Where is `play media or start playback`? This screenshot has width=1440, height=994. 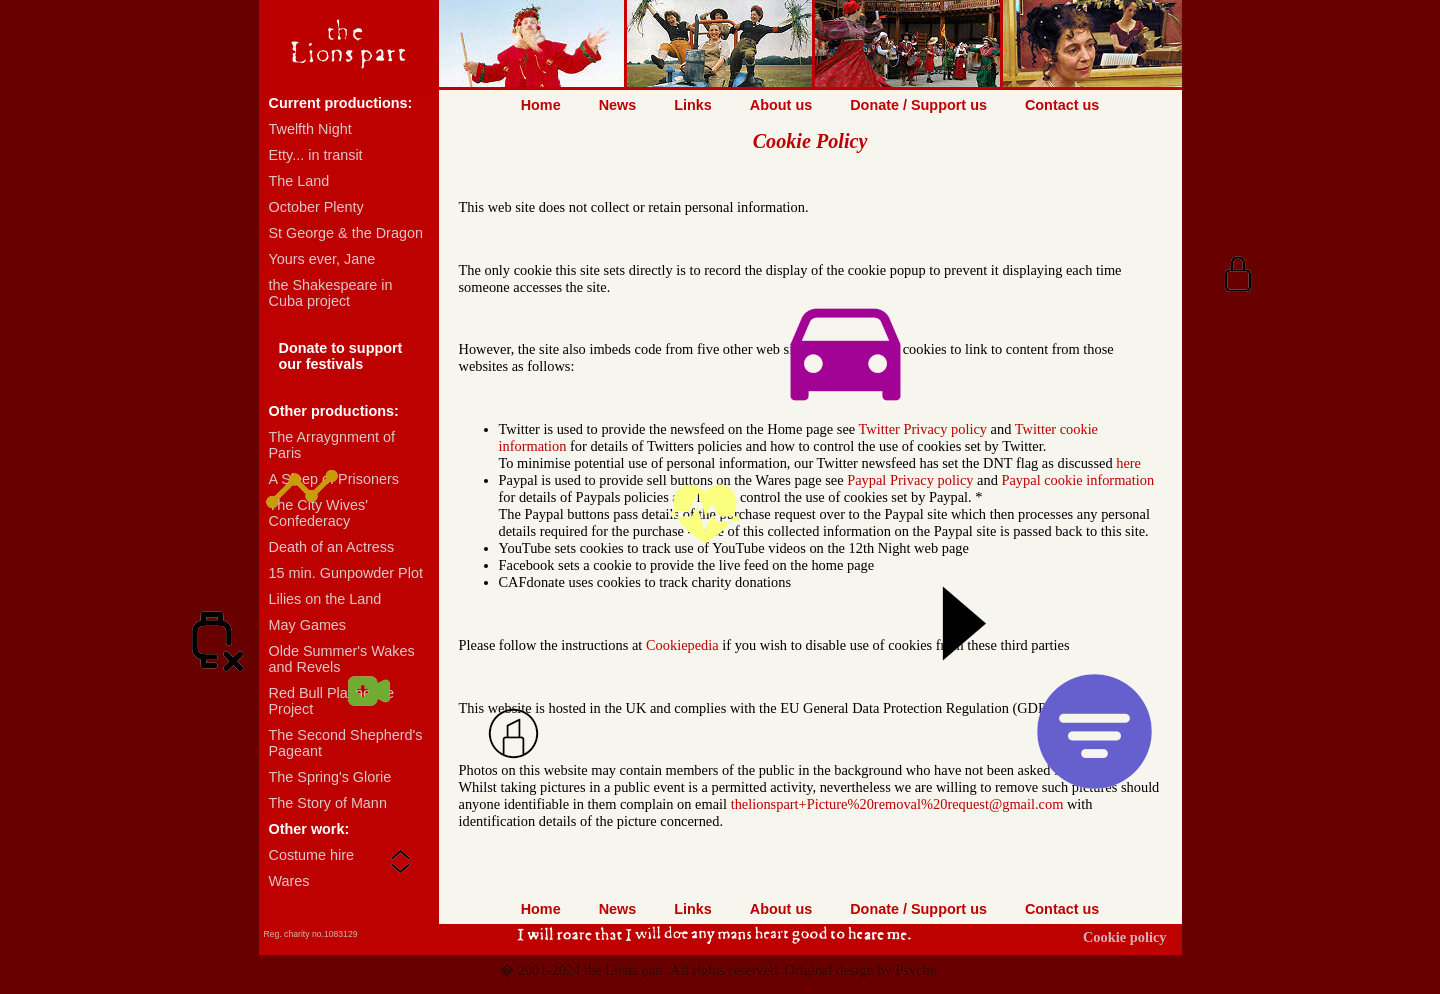
play media or start playback is located at coordinates (964, 623).